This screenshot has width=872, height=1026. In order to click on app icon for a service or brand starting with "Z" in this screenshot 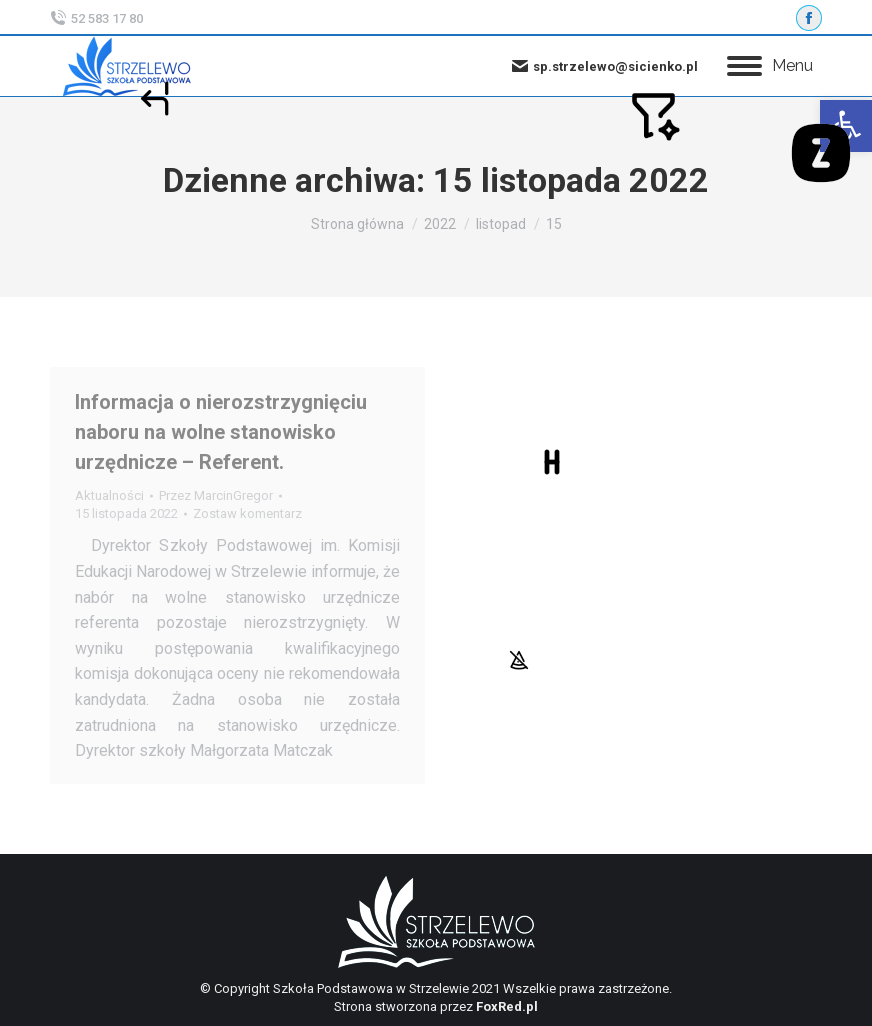, I will do `click(821, 153)`.